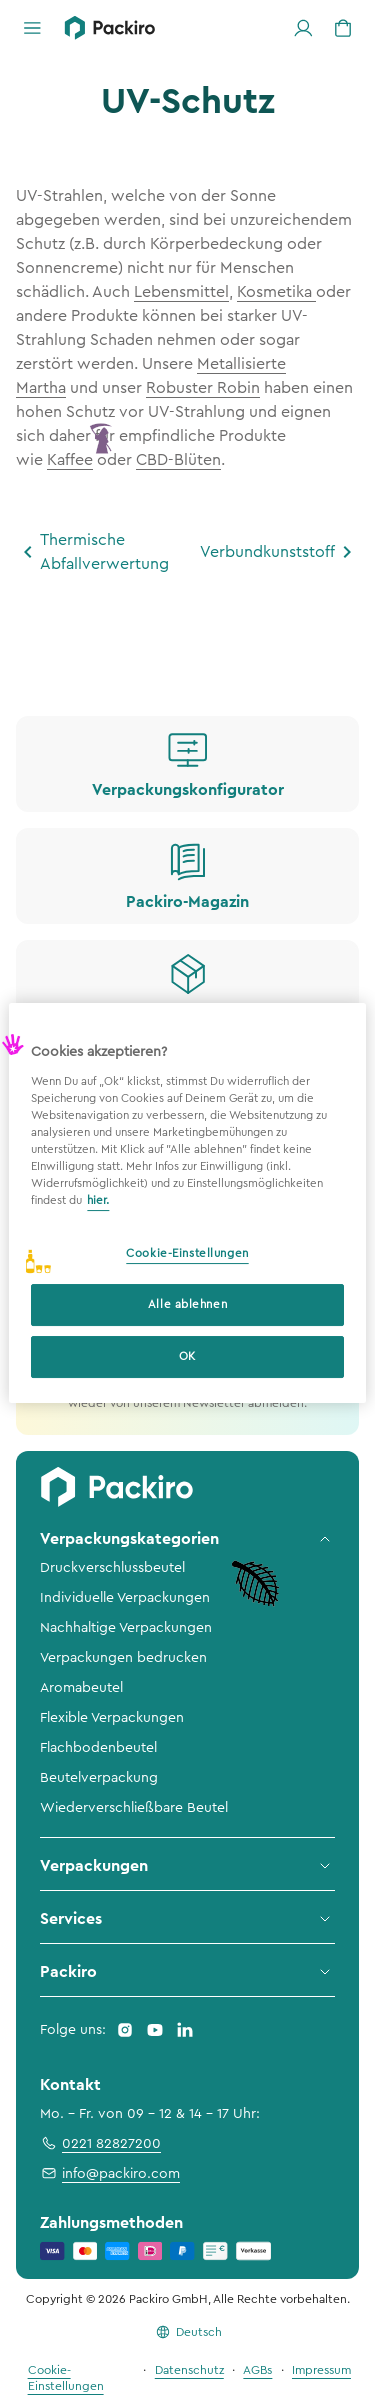  What do you see at coordinates (13, 1045) in the screenshot?
I see `activate magic or special ability` at bounding box center [13, 1045].